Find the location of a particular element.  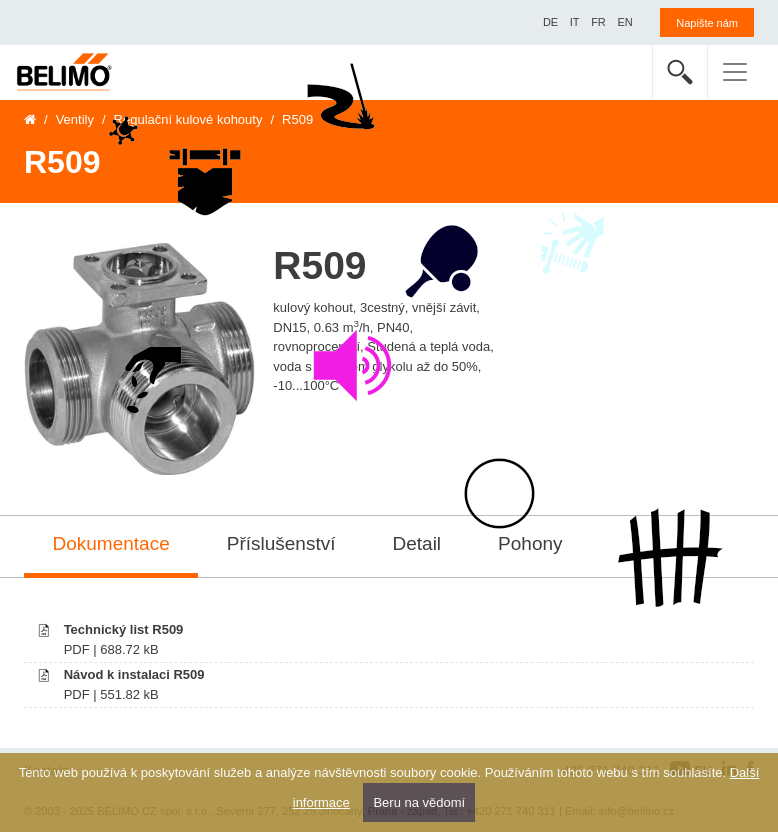

access table tennis or ping pong game is located at coordinates (441, 261).